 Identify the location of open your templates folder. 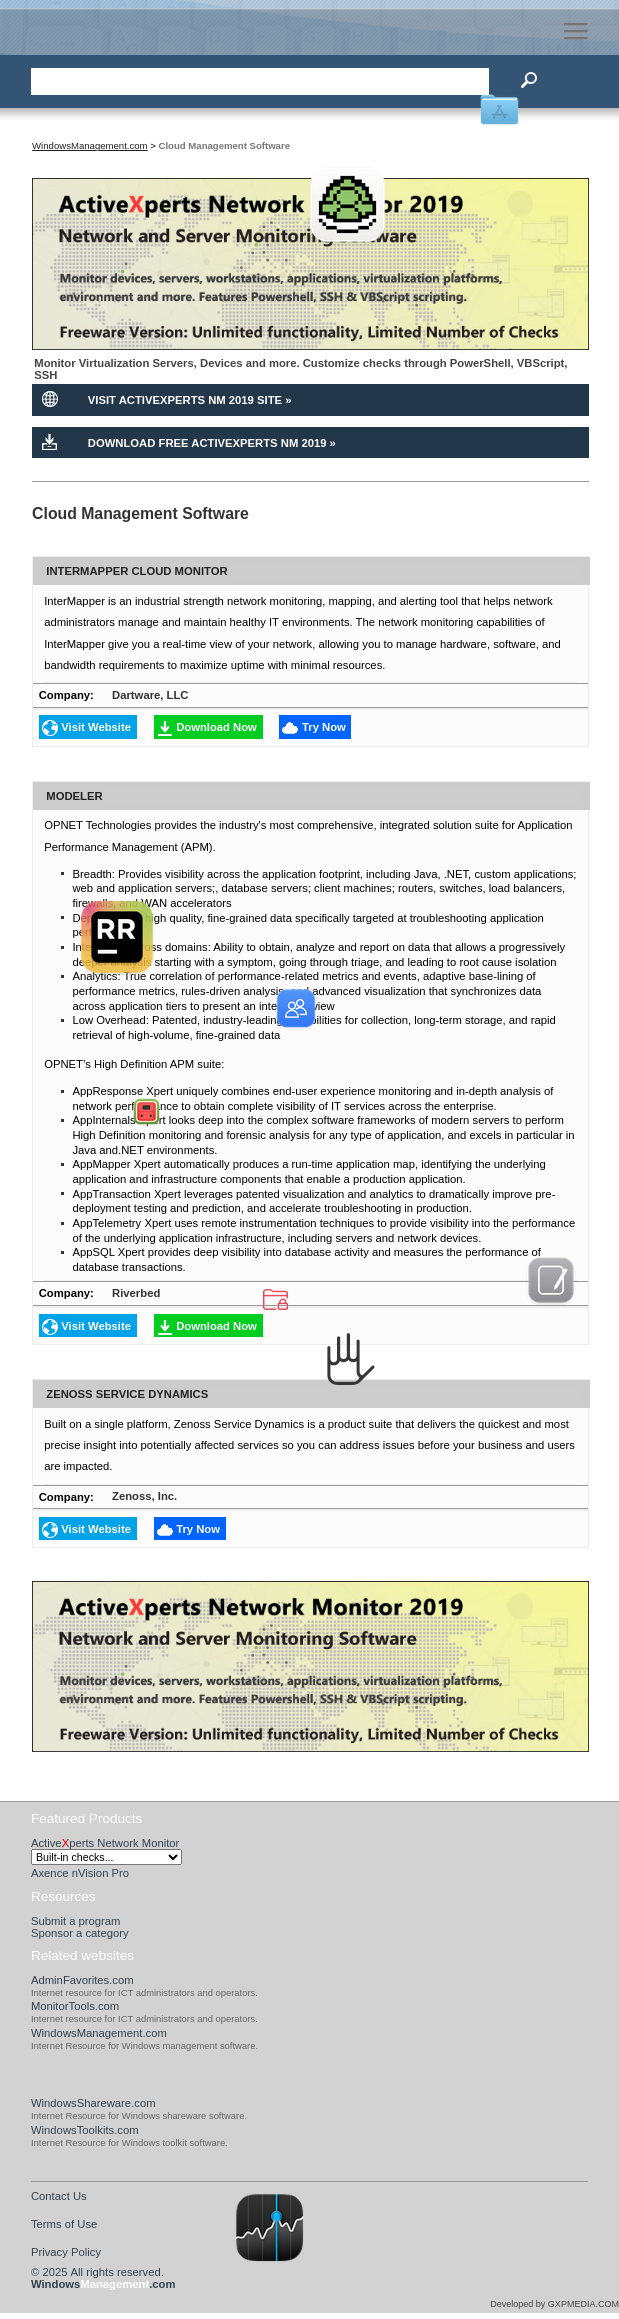
(499, 109).